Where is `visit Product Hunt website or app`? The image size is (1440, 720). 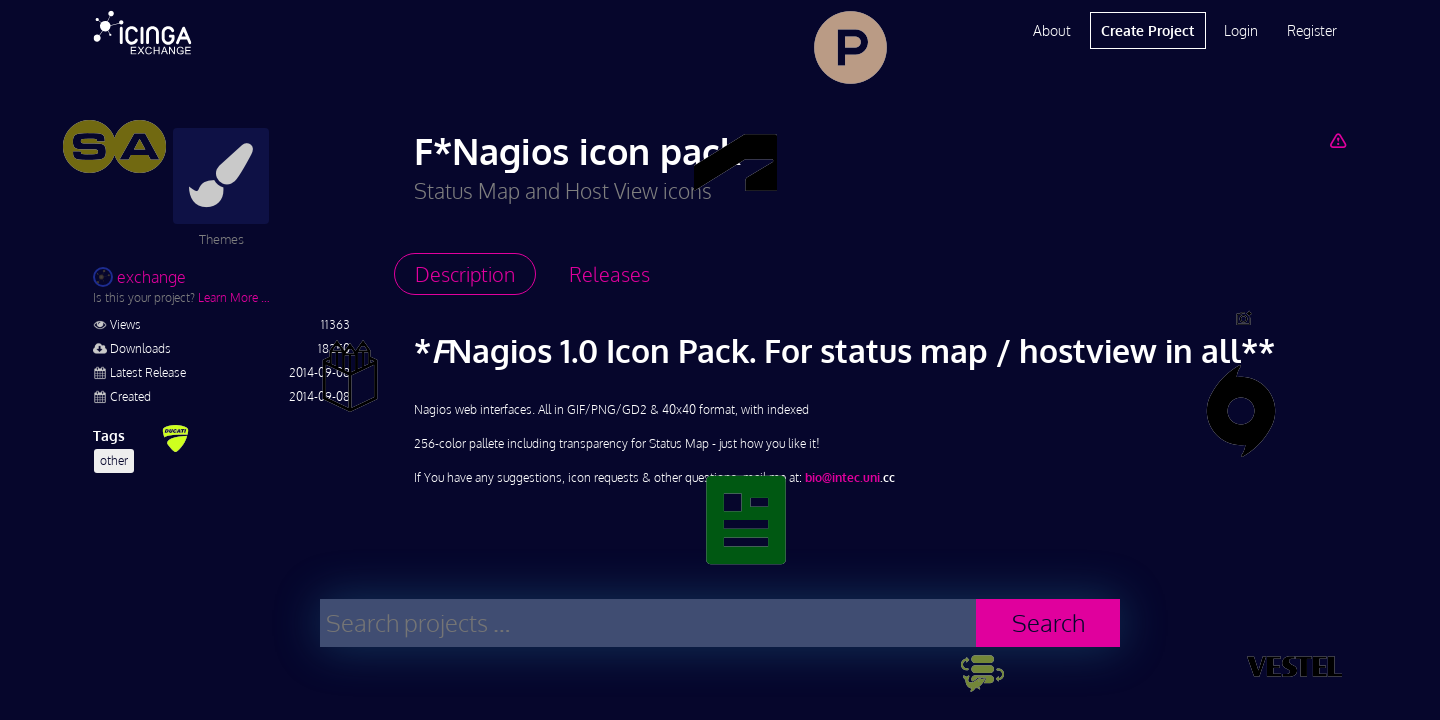 visit Product Hunt website or app is located at coordinates (850, 47).